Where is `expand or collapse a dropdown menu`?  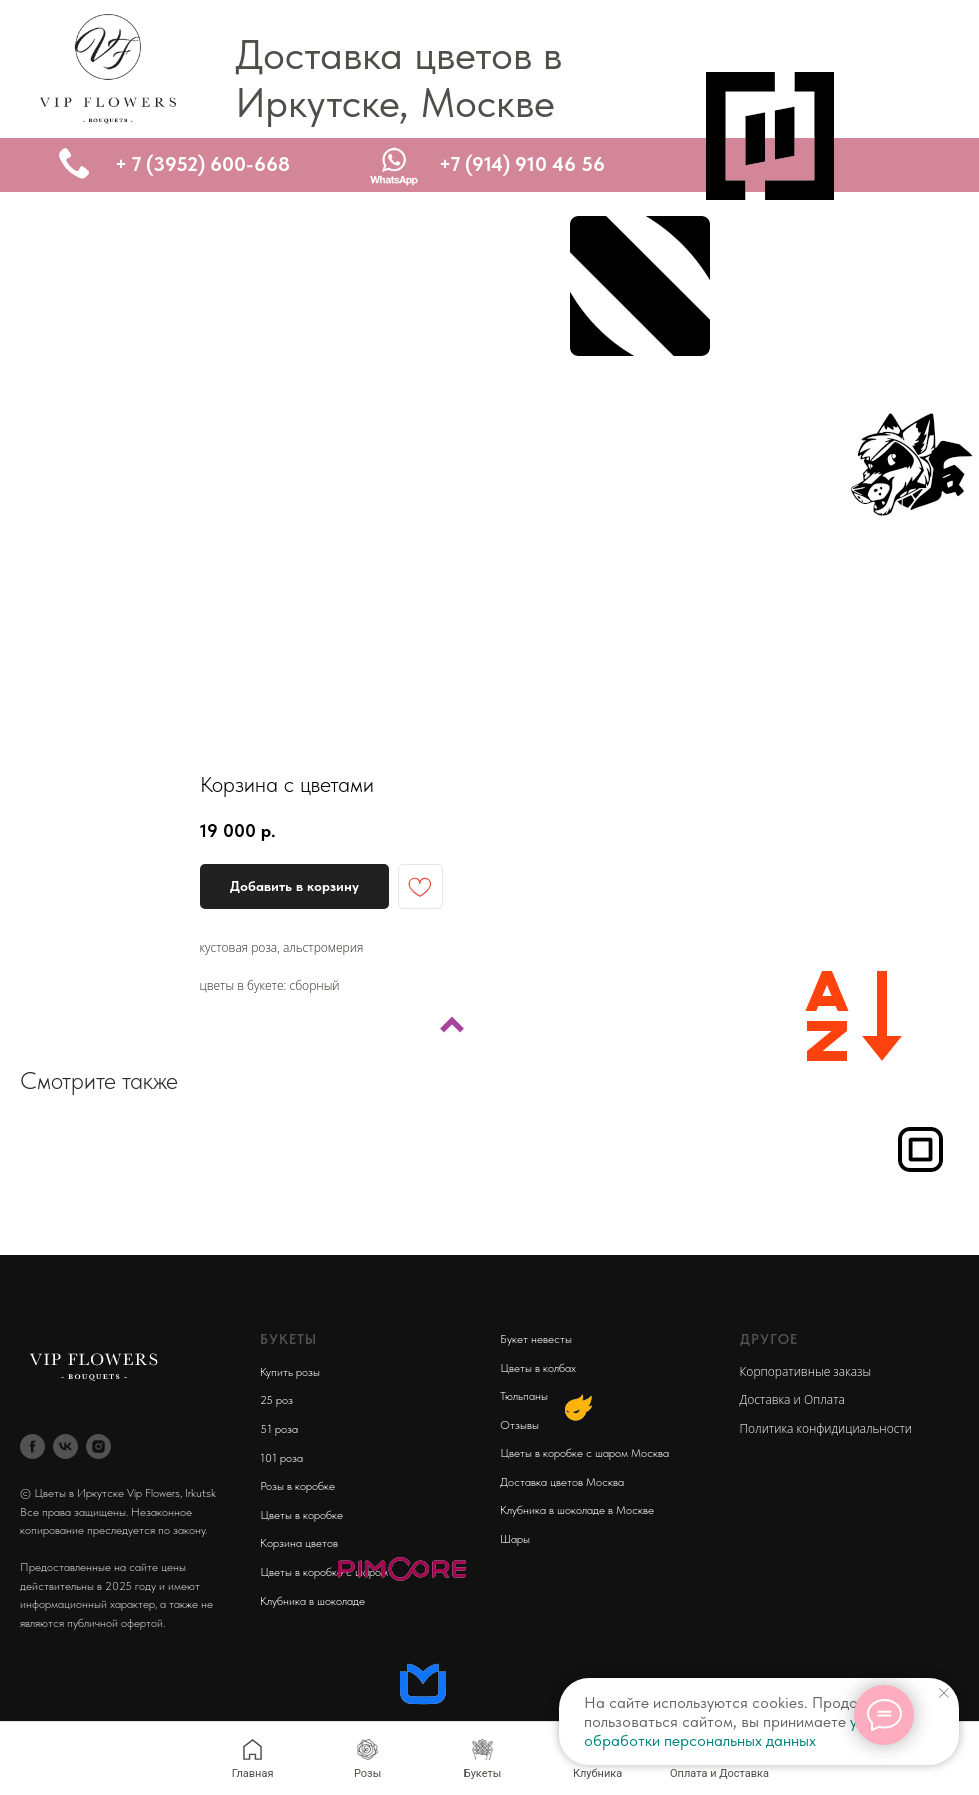 expand or collapse a dropdown menu is located at coordinates (452, 1025).